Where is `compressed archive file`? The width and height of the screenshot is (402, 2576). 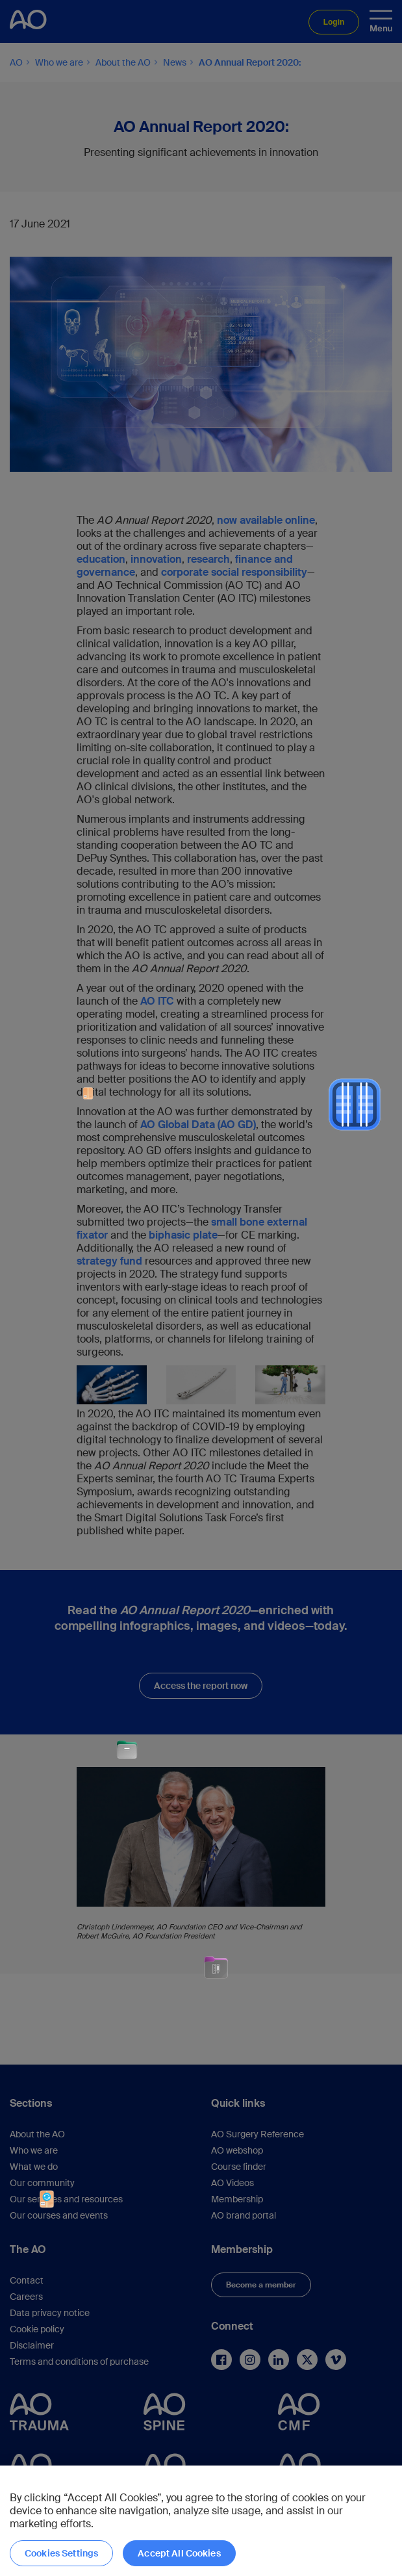
compressed archive file is located at coordinates (88, 1093).